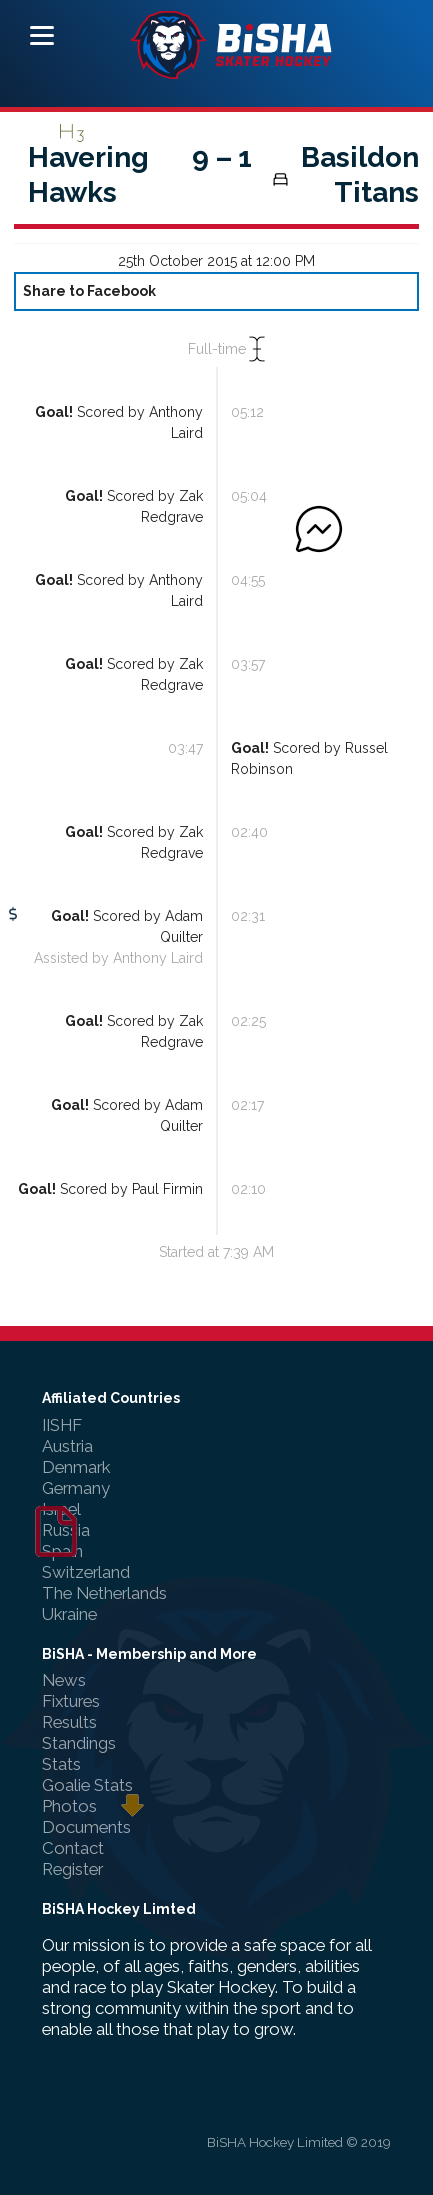  I want to click on download a file or content, so click(132, 1804).